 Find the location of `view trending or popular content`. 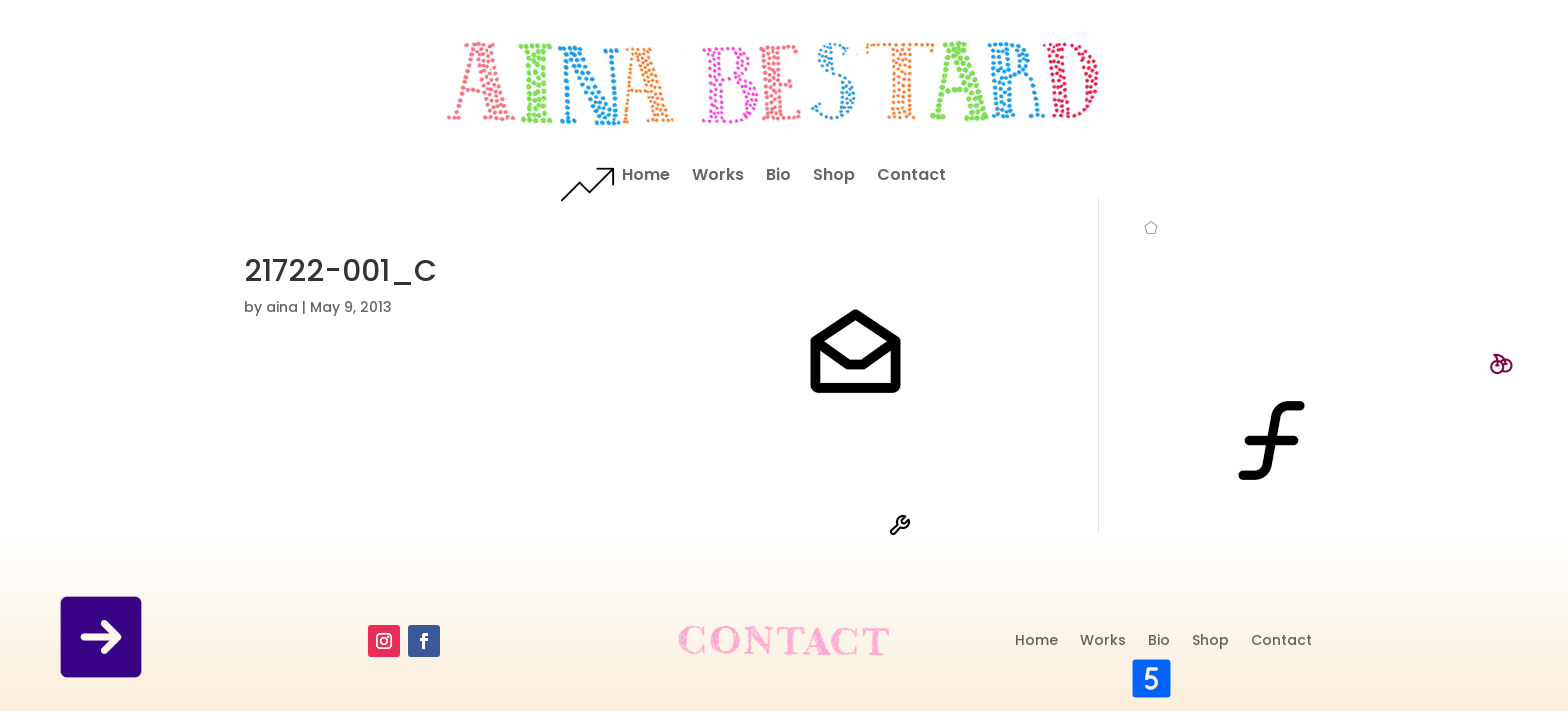

view trending or popular content is located at coordinates (587, 186).